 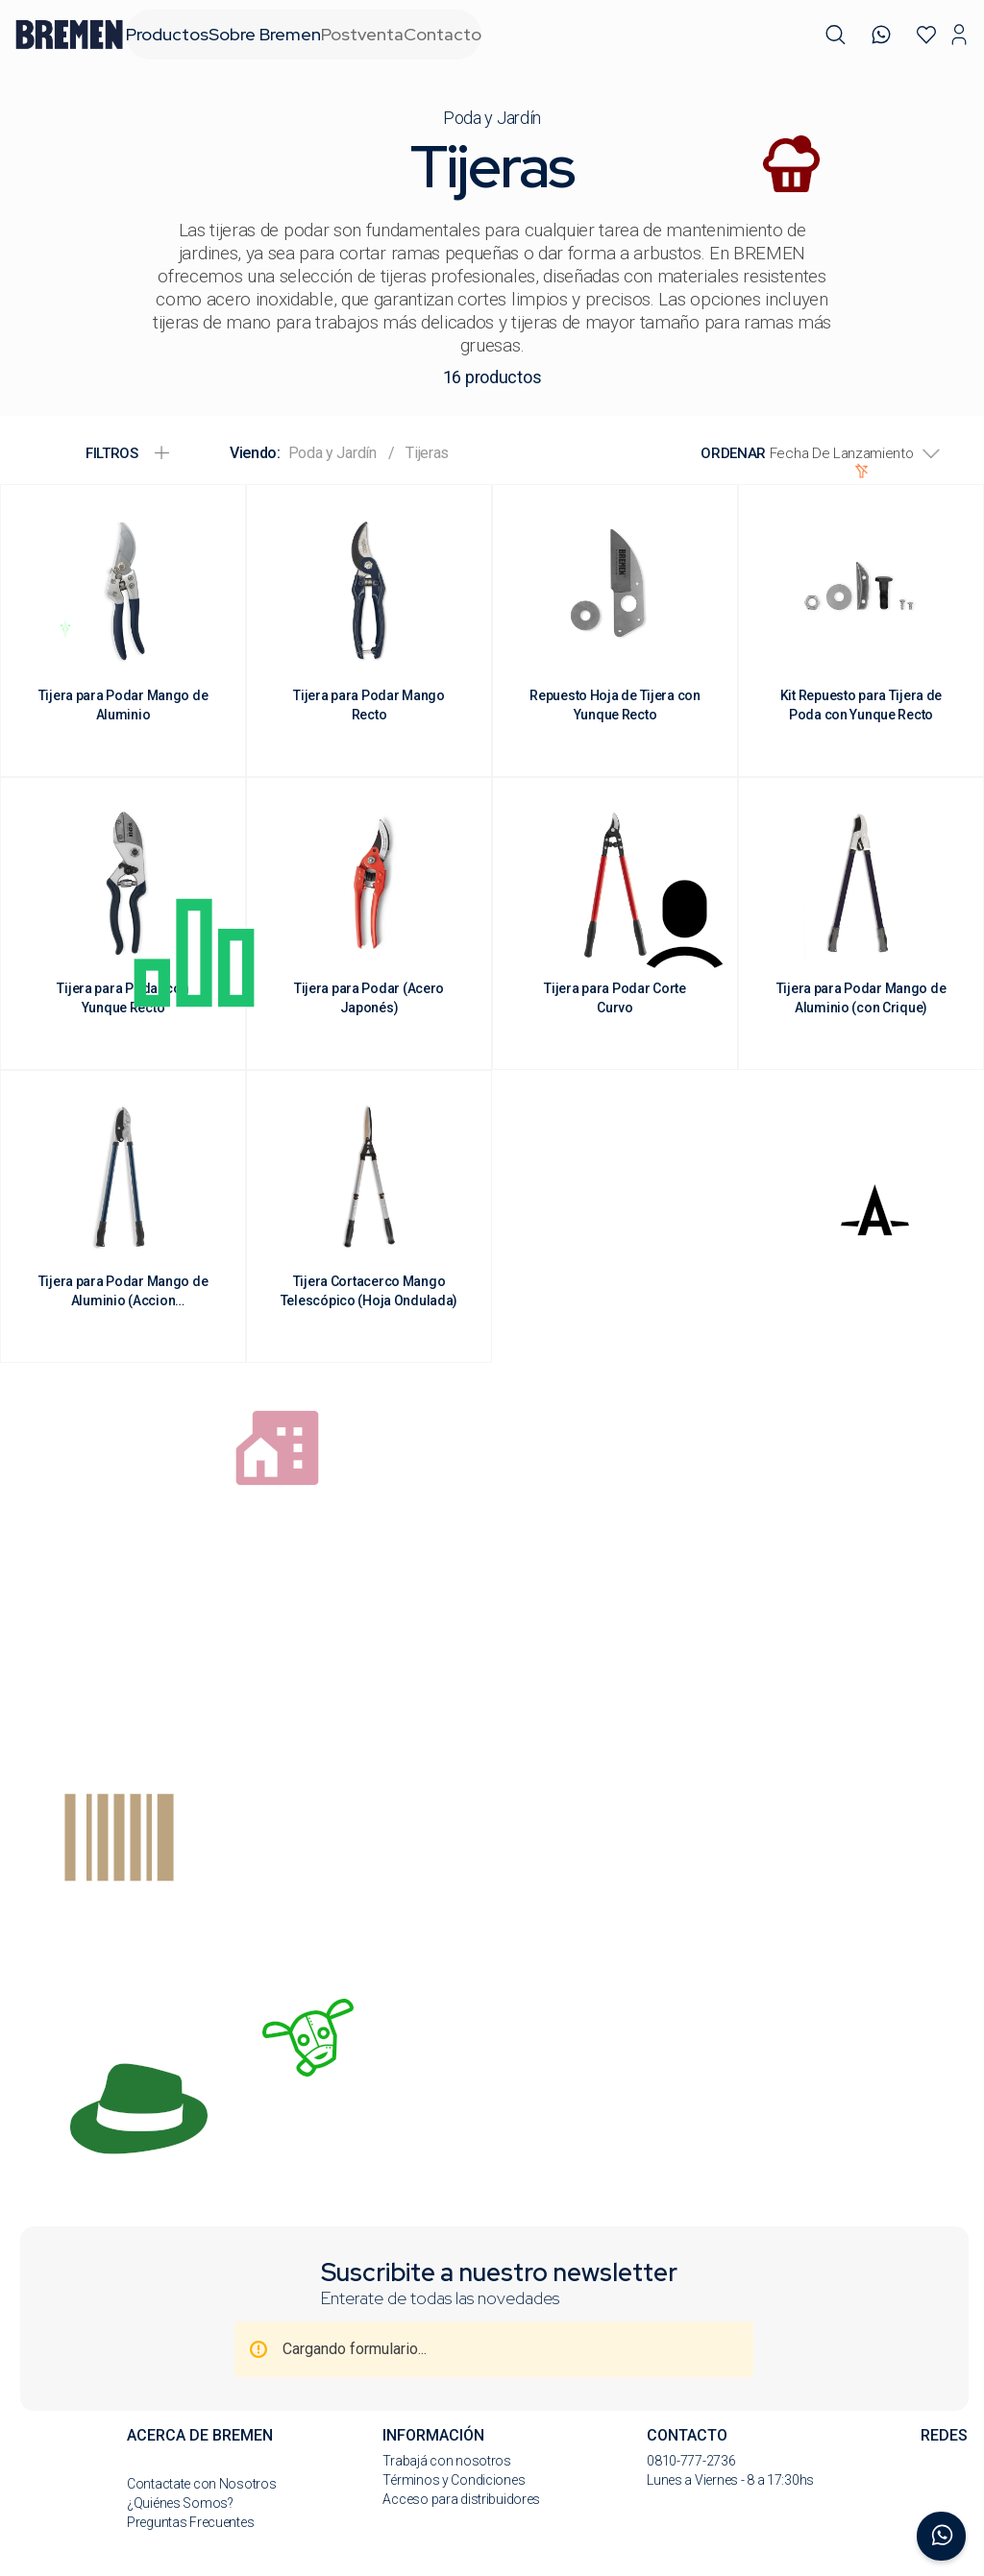 I want to click on access community features or forums, so click(x=277, y=1447).